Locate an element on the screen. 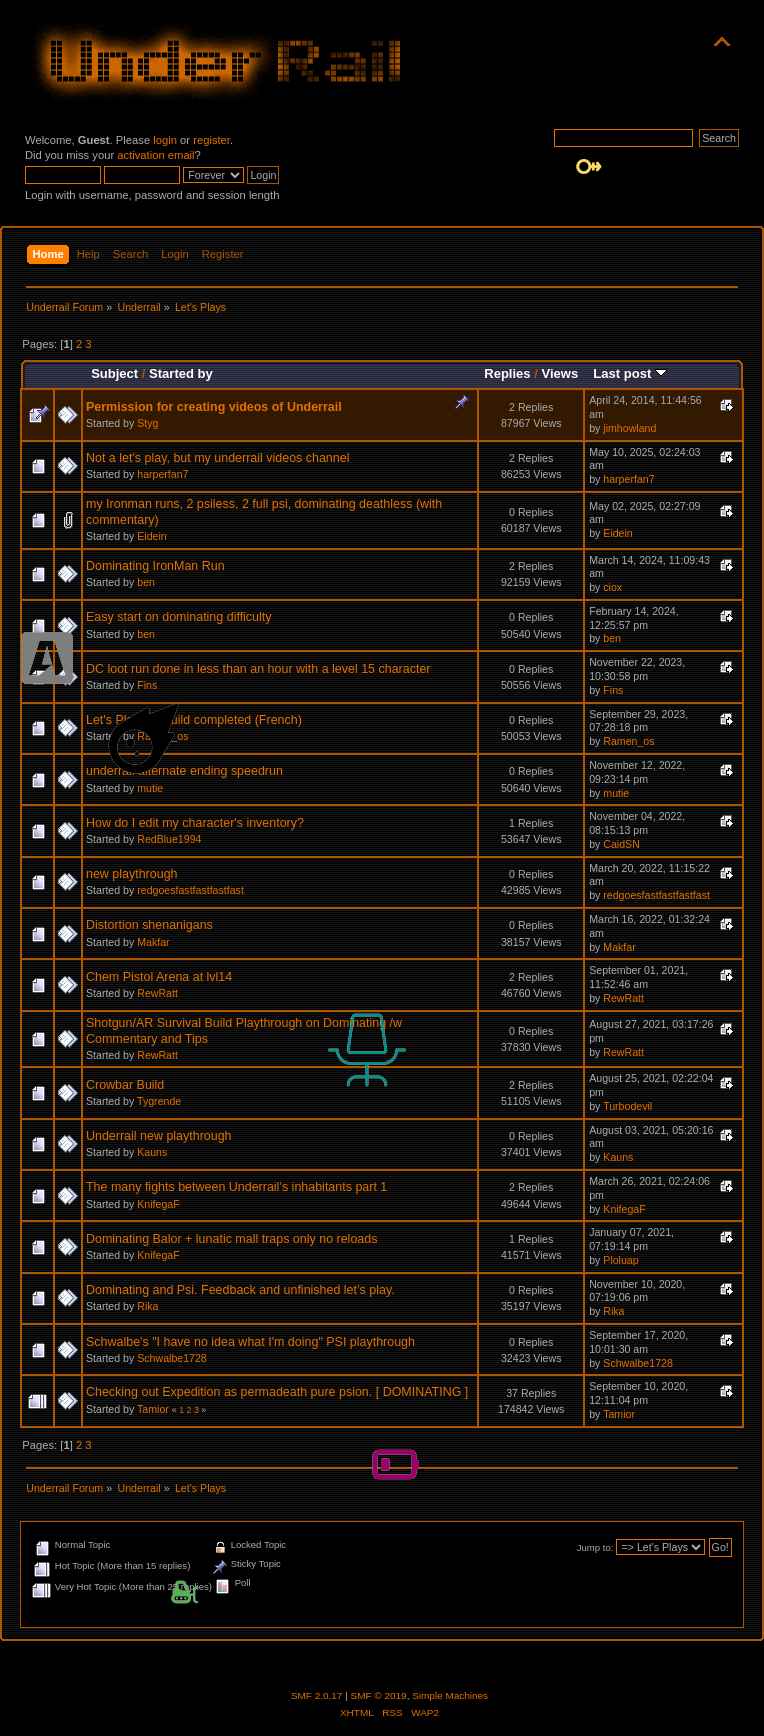 Image resolution: width=764 pixels, height=1736 pixels. indicates snow removal services active is located at coordinates (184, 1592).